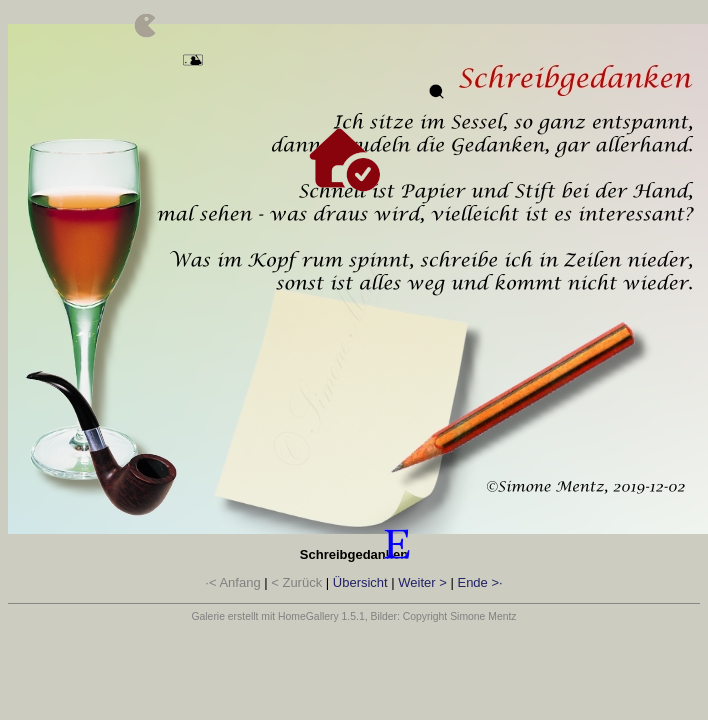  What do you see at coordinates (146, 25) in the screenshot?
I see `open games or gaming section` at bounding box center [146, 25].